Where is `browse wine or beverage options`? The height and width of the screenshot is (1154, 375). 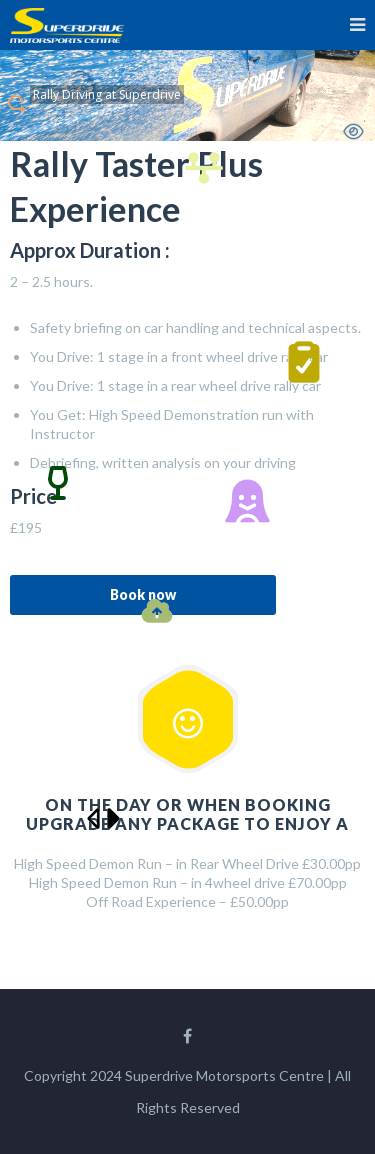
browse wine or beverage options is located at coordinates (58, 482).